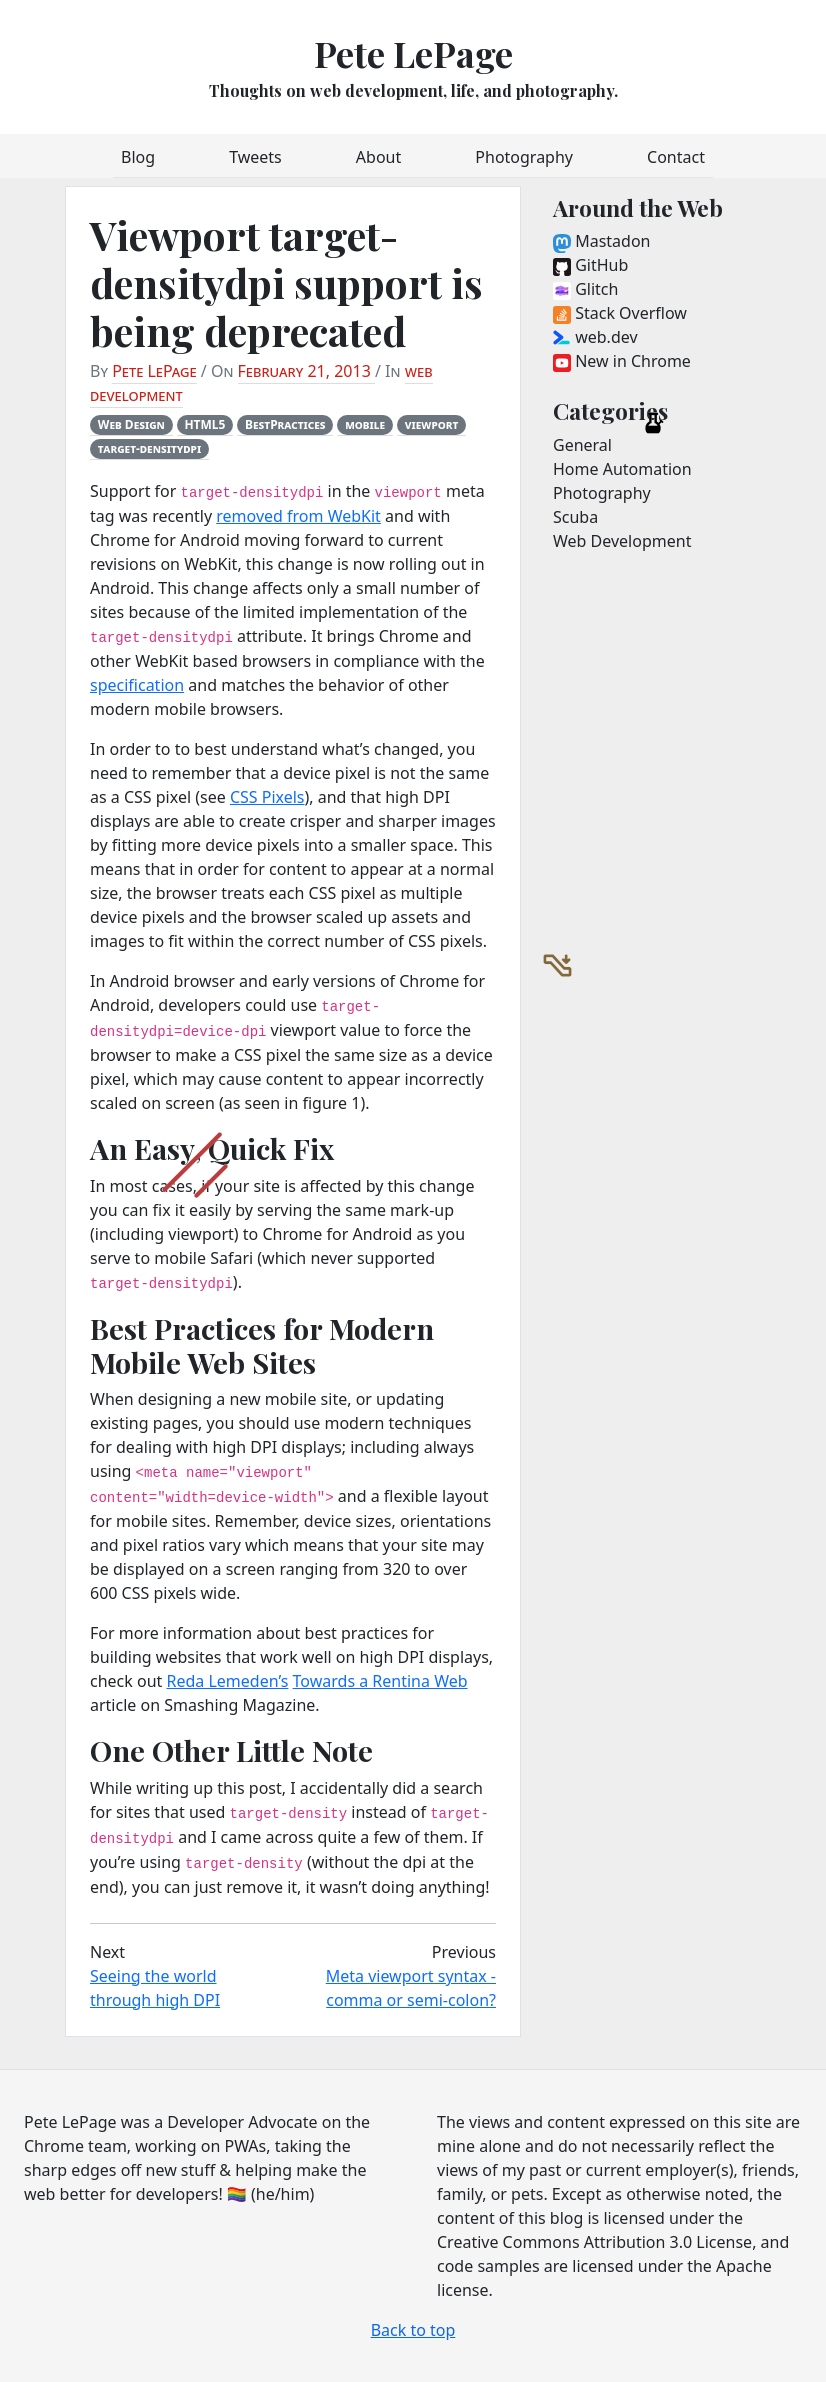  Describe the element at coordinates (196, 1166) in the screenshot. I see `indicates signal strength or connectivity level` at that location.